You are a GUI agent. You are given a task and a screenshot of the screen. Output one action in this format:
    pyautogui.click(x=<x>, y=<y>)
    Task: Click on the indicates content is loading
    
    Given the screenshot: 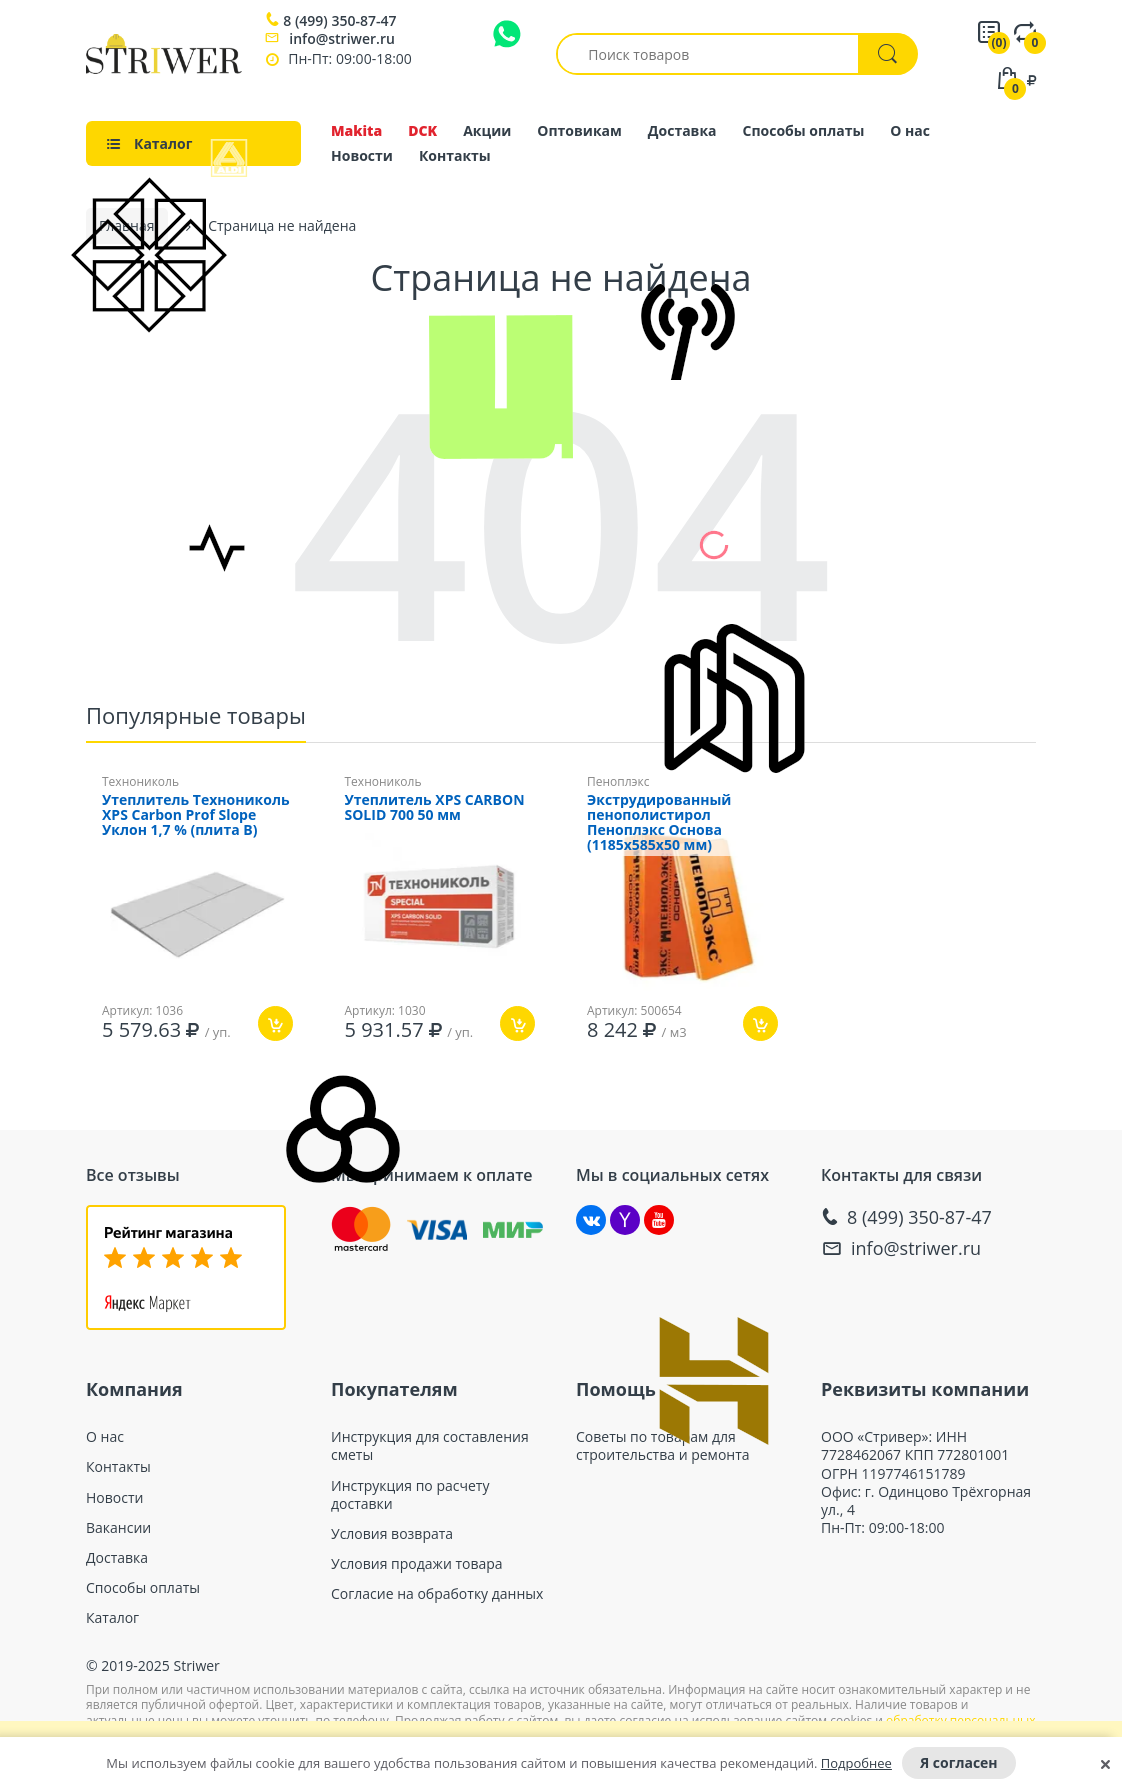 What is the action you would take?
    pyautogui.click(x=714, y=545)
    